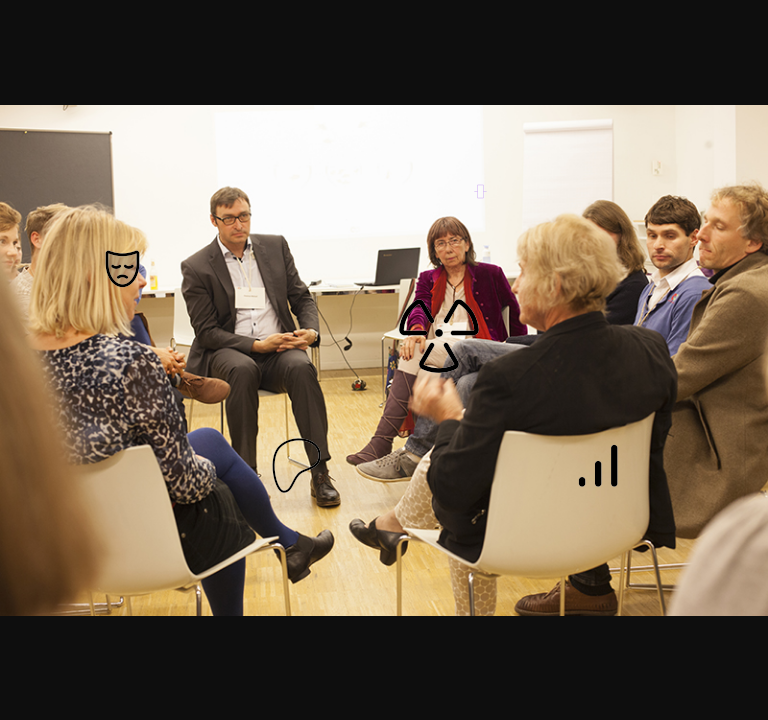 The width and height of the screenshot is (768, 720). I want to click on link to patreon profile or page, so click(294, 464).